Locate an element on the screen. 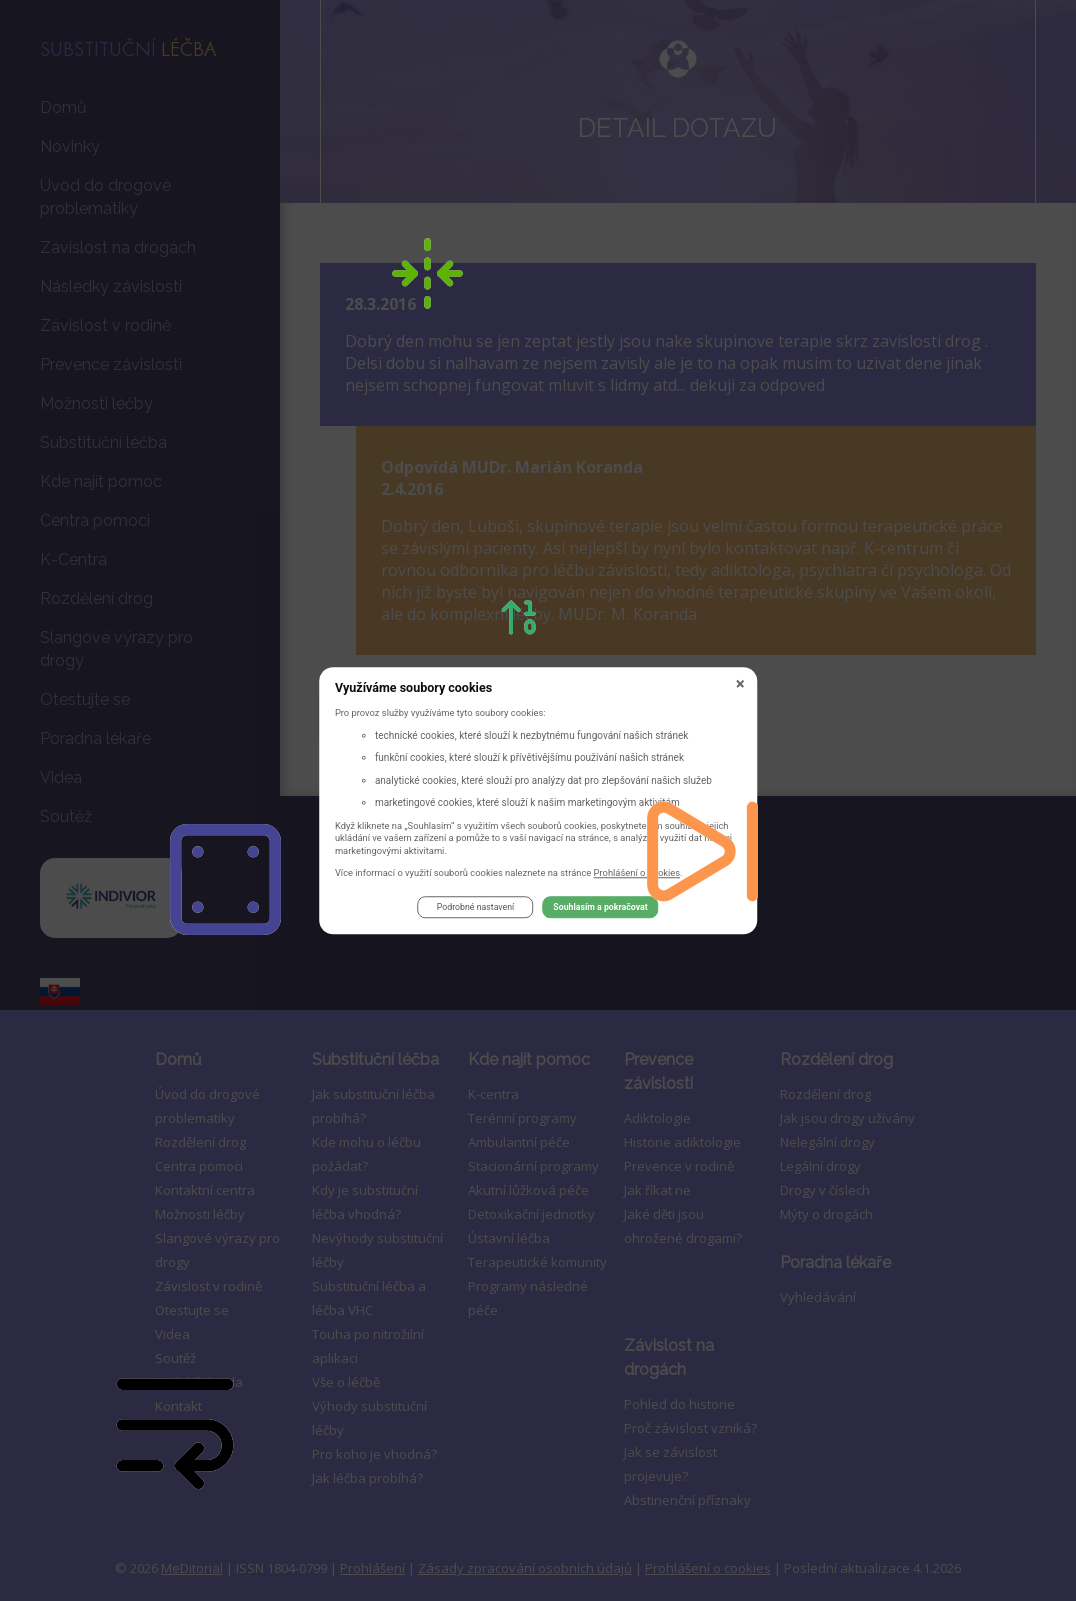 This screenshot has width=1076, height=1601. sort numerically in descending order (high to low) is located at coordinates (520, 617).